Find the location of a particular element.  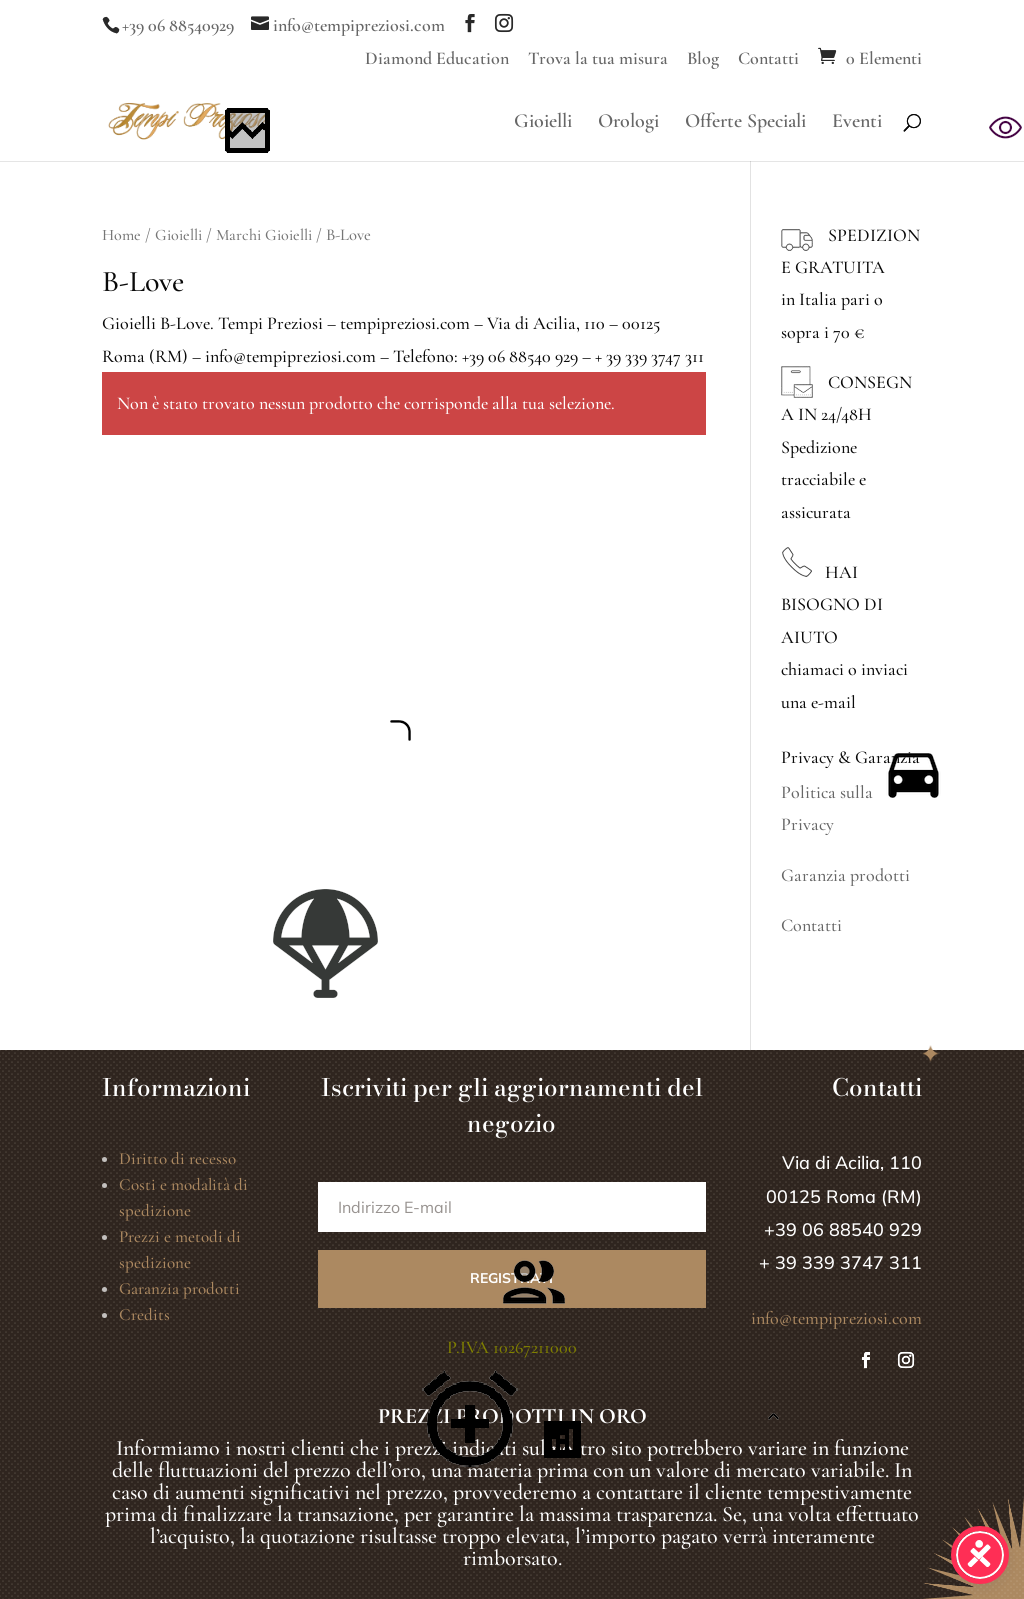

indicates an image failed to load is located at coordinates (247, 130).